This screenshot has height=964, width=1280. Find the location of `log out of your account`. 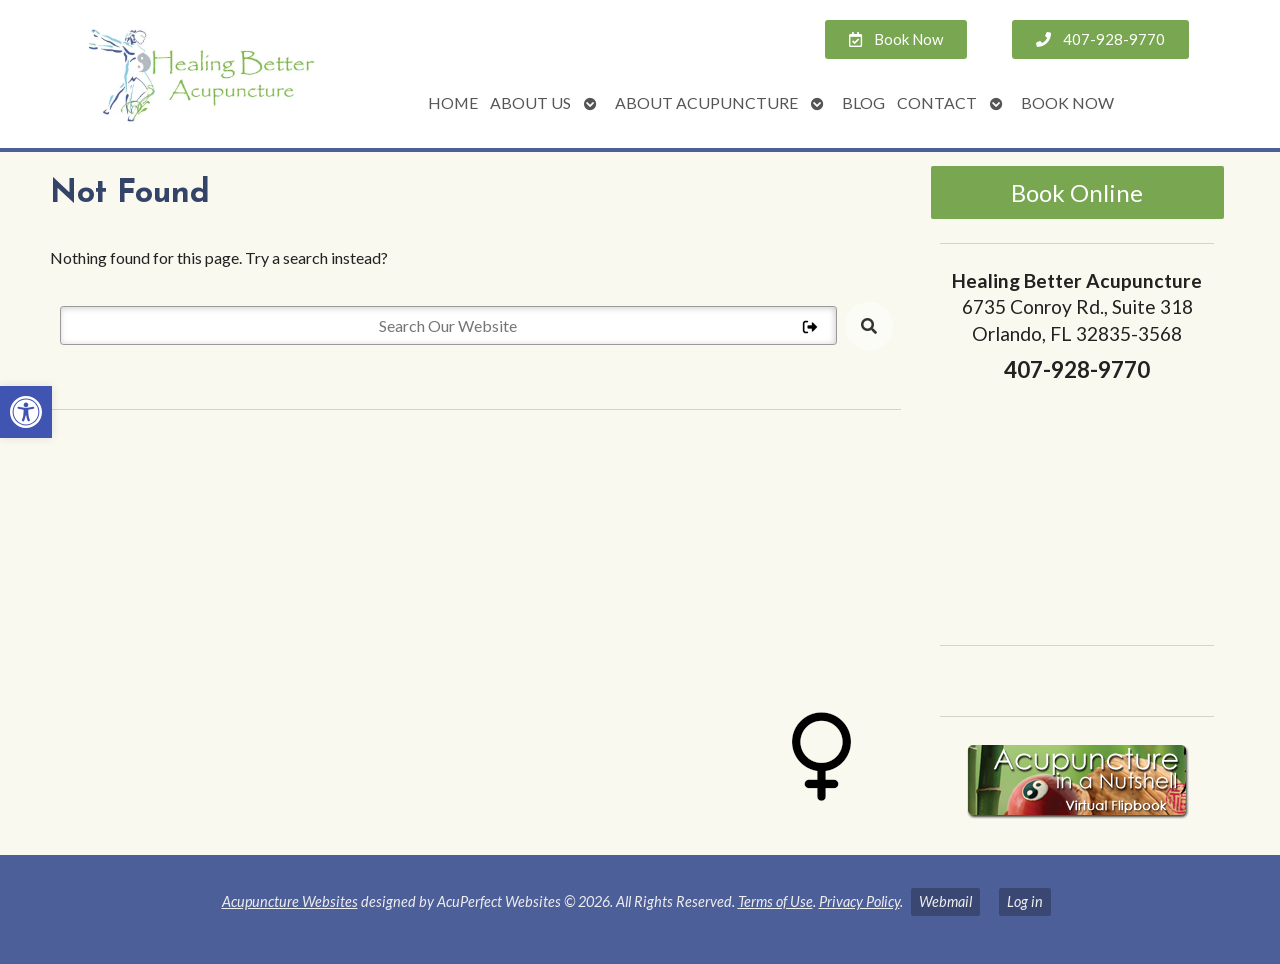

log out of your account is located at coordinates (810, 327).